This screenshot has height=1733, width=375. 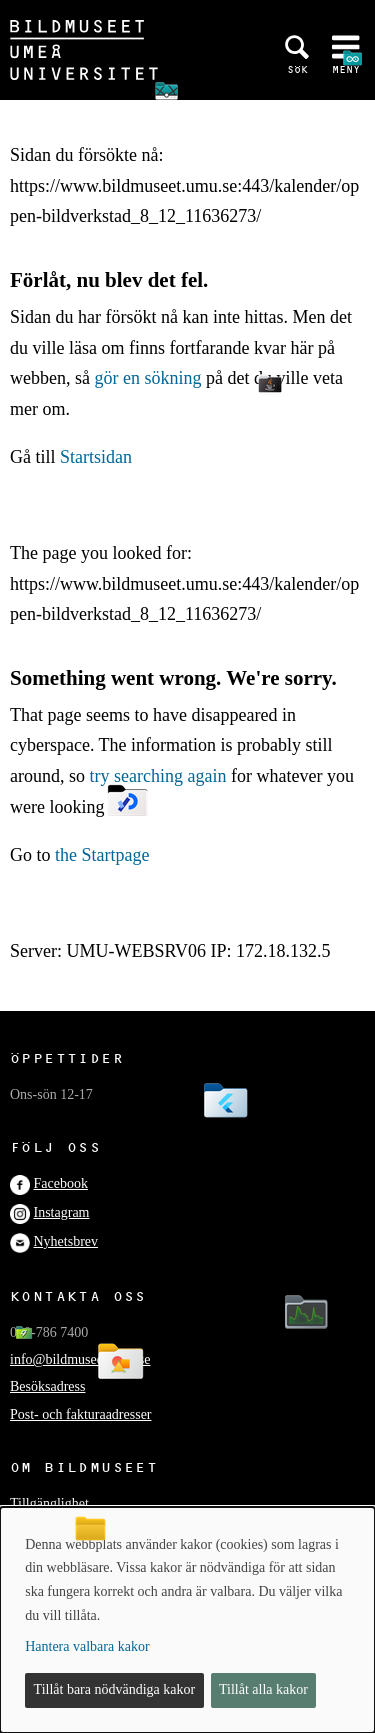 I want to click on open your GameJolt games folder, so click(x=24, y=1333).